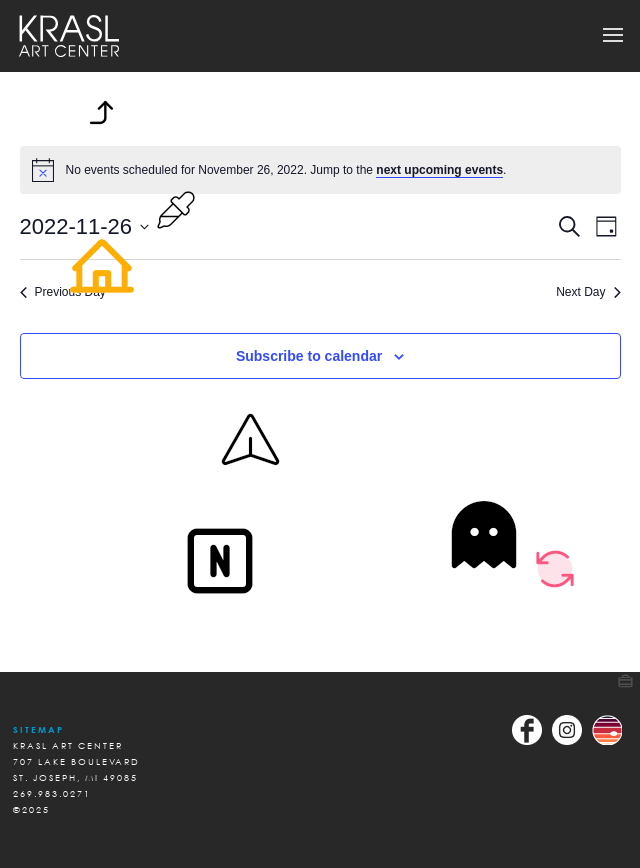 This screenshot has width=640, height=868. I want to click on navigate to home screen, so click(102, 267).